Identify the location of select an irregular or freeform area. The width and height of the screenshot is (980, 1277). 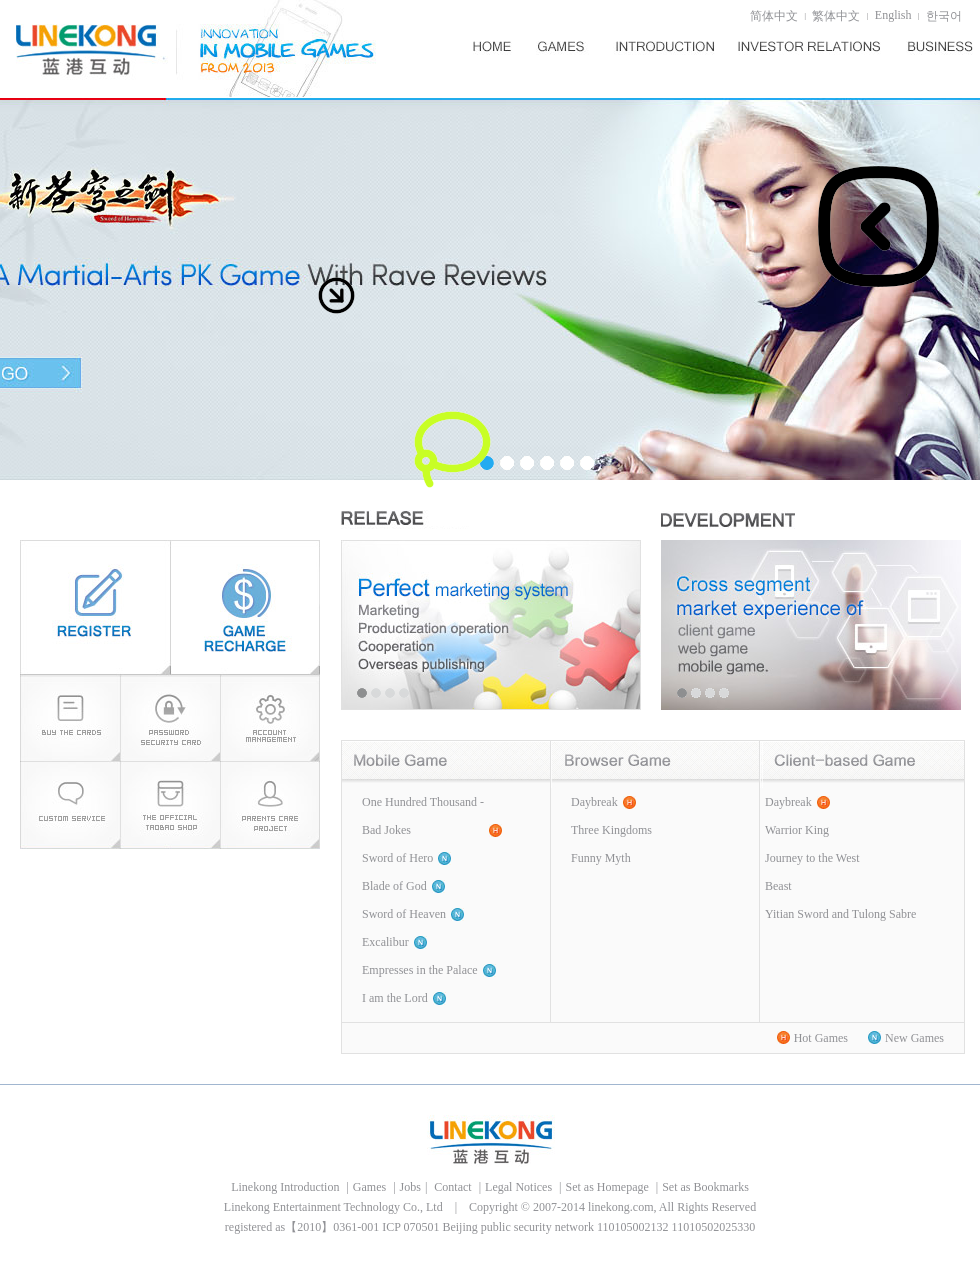
(452, 449).